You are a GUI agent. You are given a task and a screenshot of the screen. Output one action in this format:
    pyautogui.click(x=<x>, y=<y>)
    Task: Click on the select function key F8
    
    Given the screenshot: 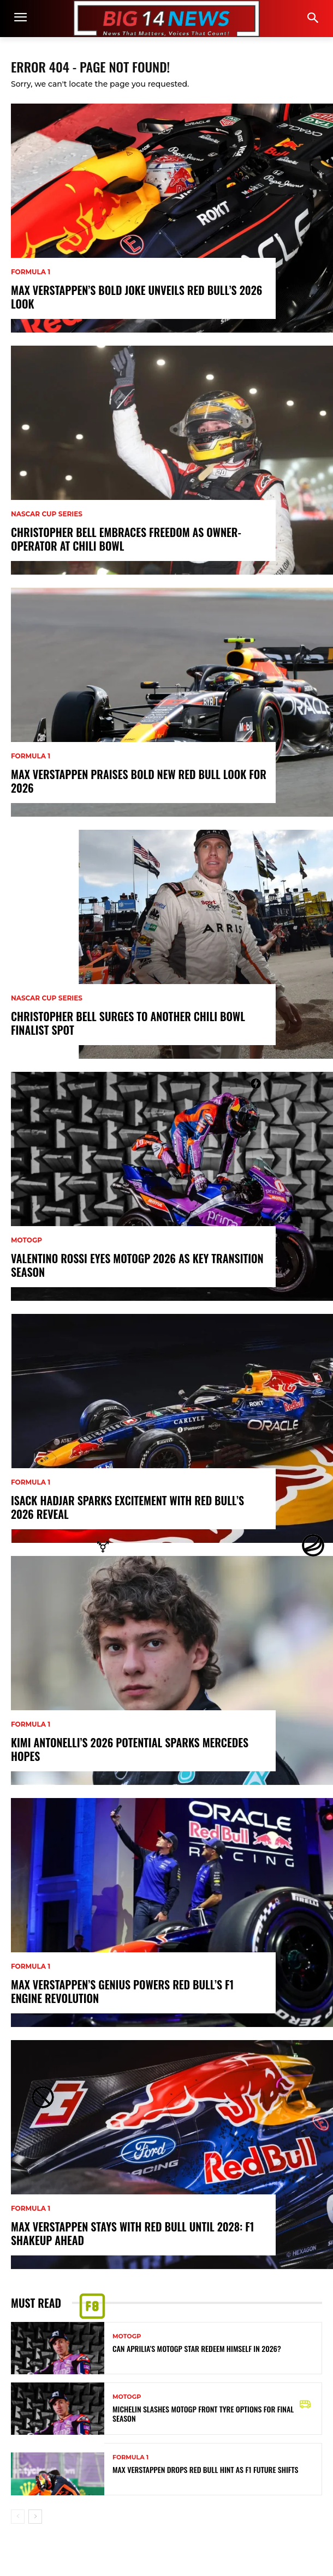 What is the action you would take?
    pyautogui.click(x=92, y=2306)
    